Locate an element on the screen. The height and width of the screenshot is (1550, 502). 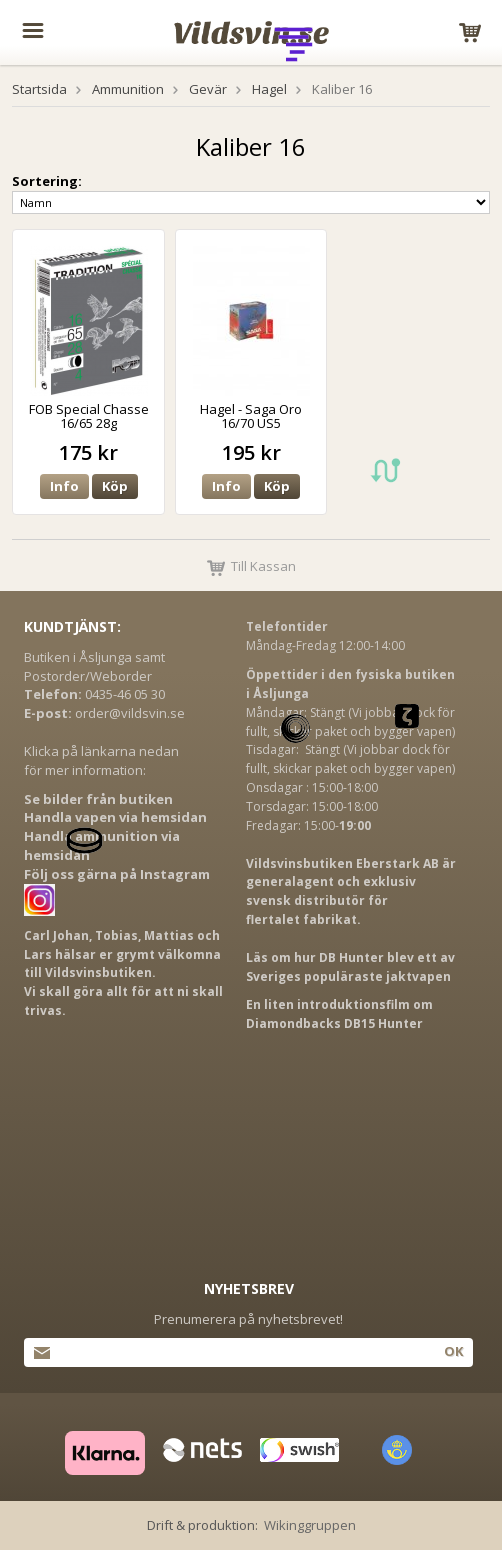
view directions or navigation route is located at coordinates (386, 471).